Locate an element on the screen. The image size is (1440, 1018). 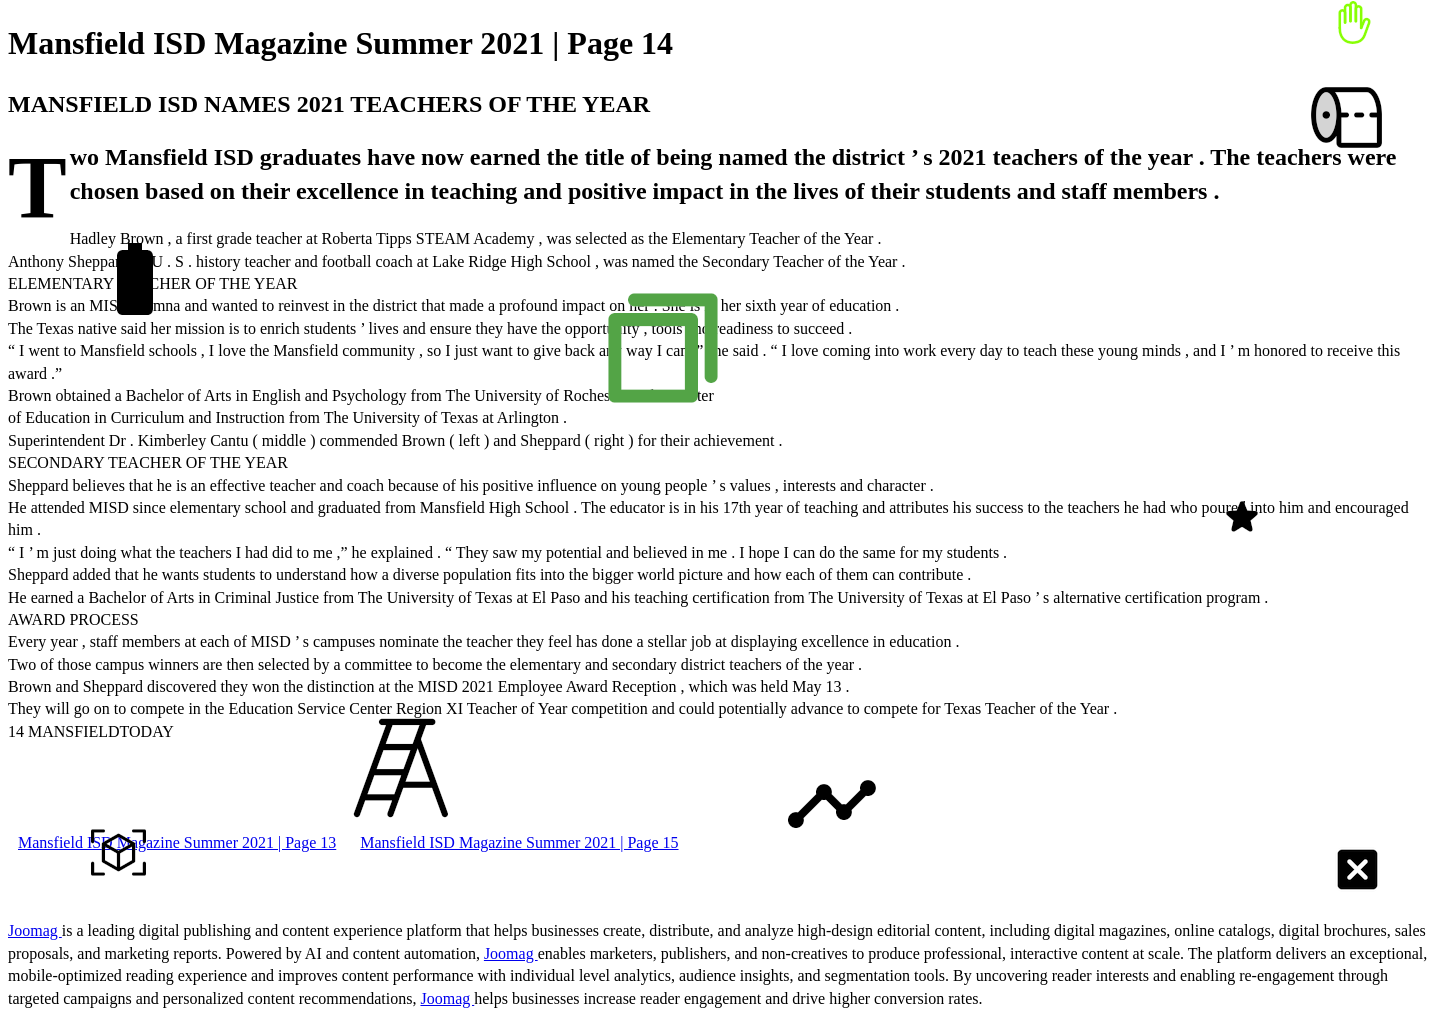
bathroom or restroom location indicator is located at coordinates (1346, 117).